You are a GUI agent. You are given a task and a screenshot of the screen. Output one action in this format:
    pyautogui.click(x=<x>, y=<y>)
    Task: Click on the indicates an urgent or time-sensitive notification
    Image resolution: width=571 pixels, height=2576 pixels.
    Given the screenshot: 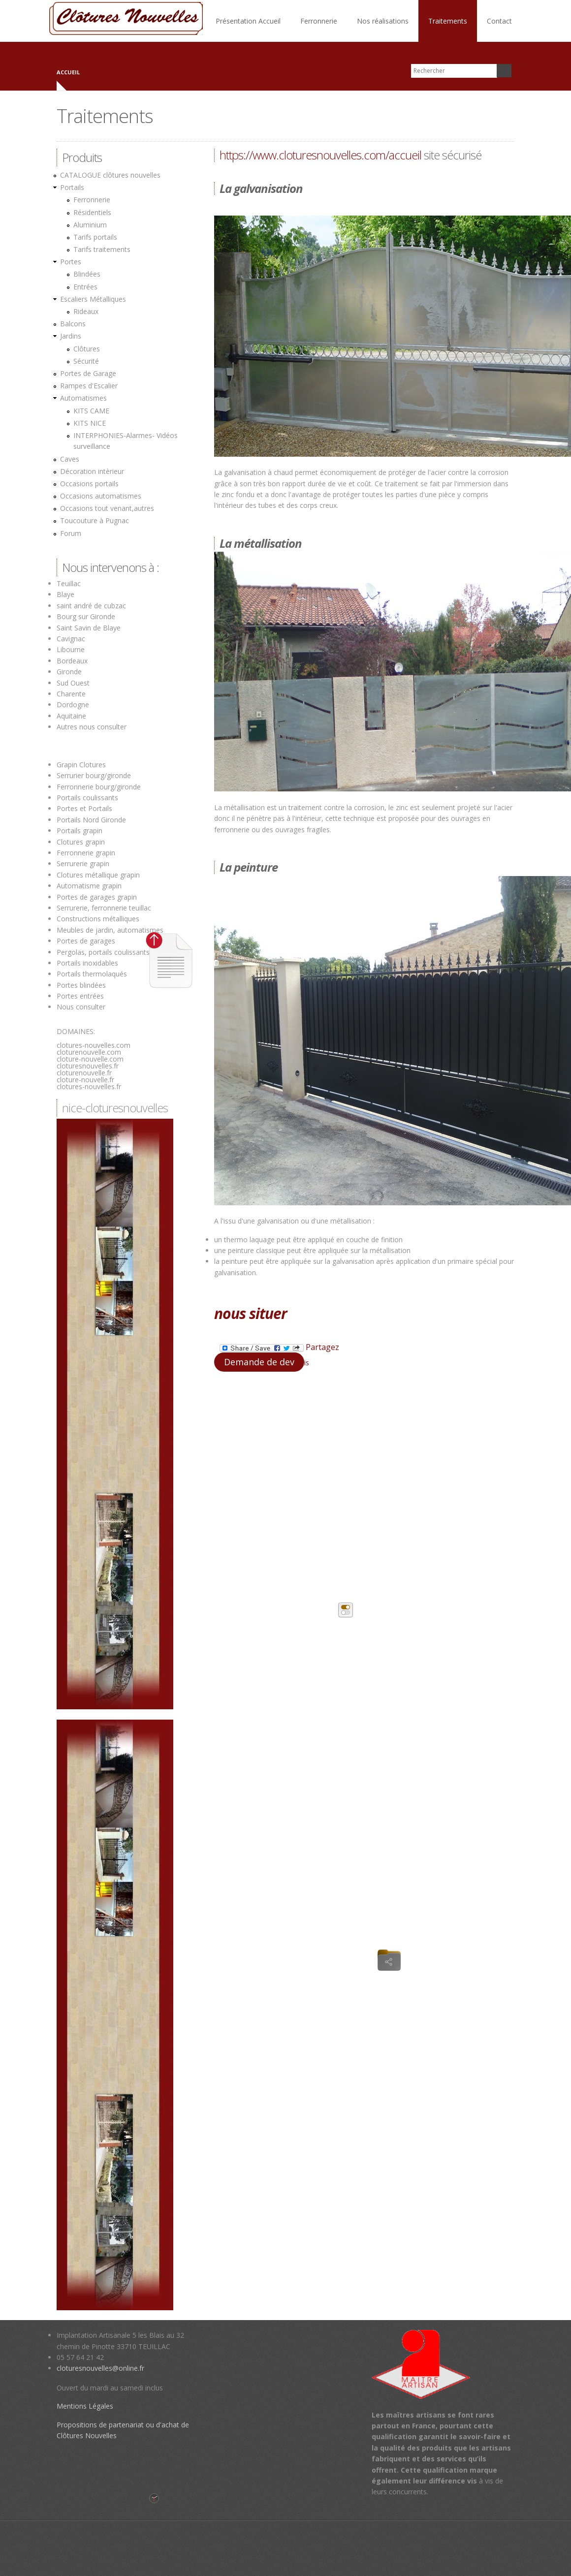 What is the action you would take?
    pyautogui.click(x=154, y=2498)
    